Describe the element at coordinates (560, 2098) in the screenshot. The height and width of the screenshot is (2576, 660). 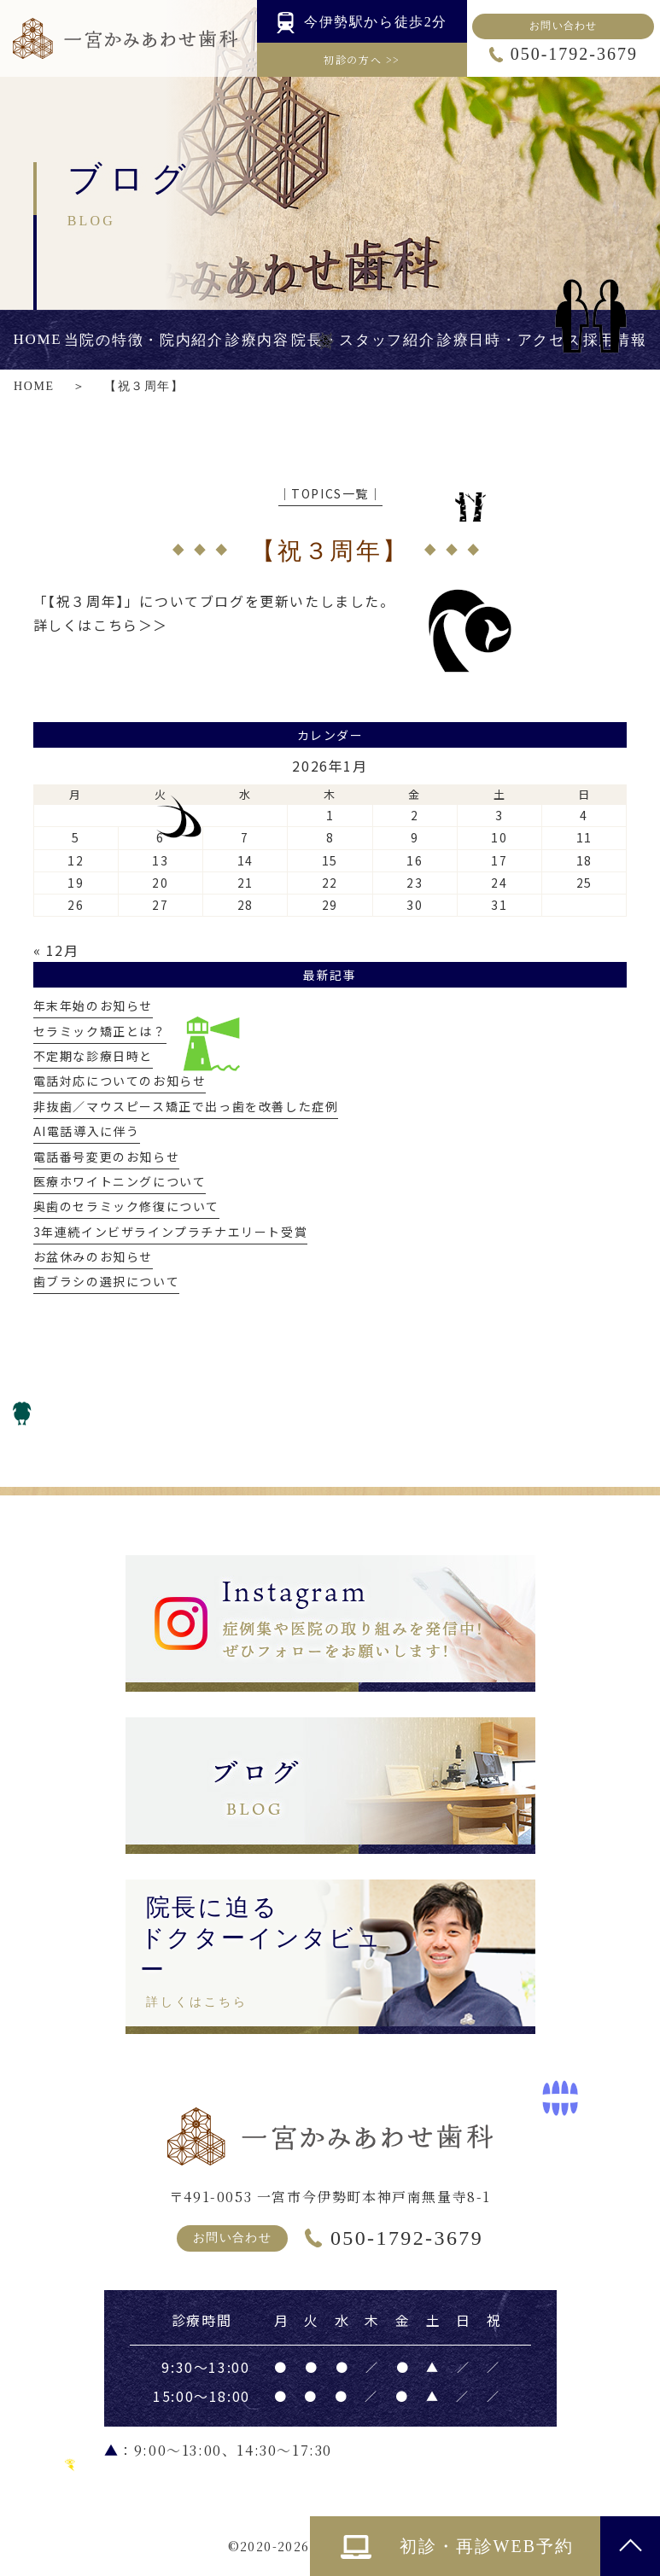
I see `view dental health or teeth information` at that location.